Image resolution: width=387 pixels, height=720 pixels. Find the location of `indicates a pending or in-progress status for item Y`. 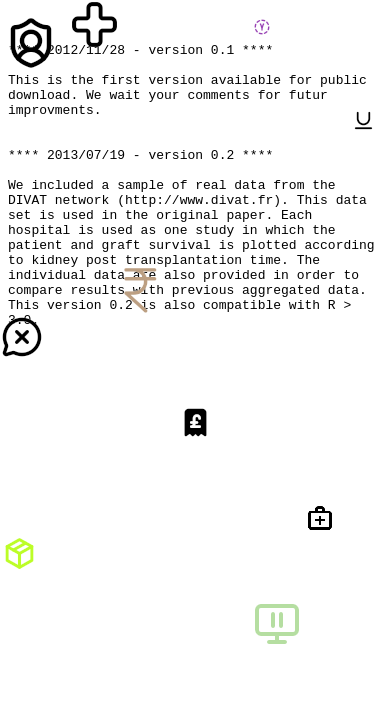

indicates a pending or in-progress status for item Y is located at coordinates (262, 27).